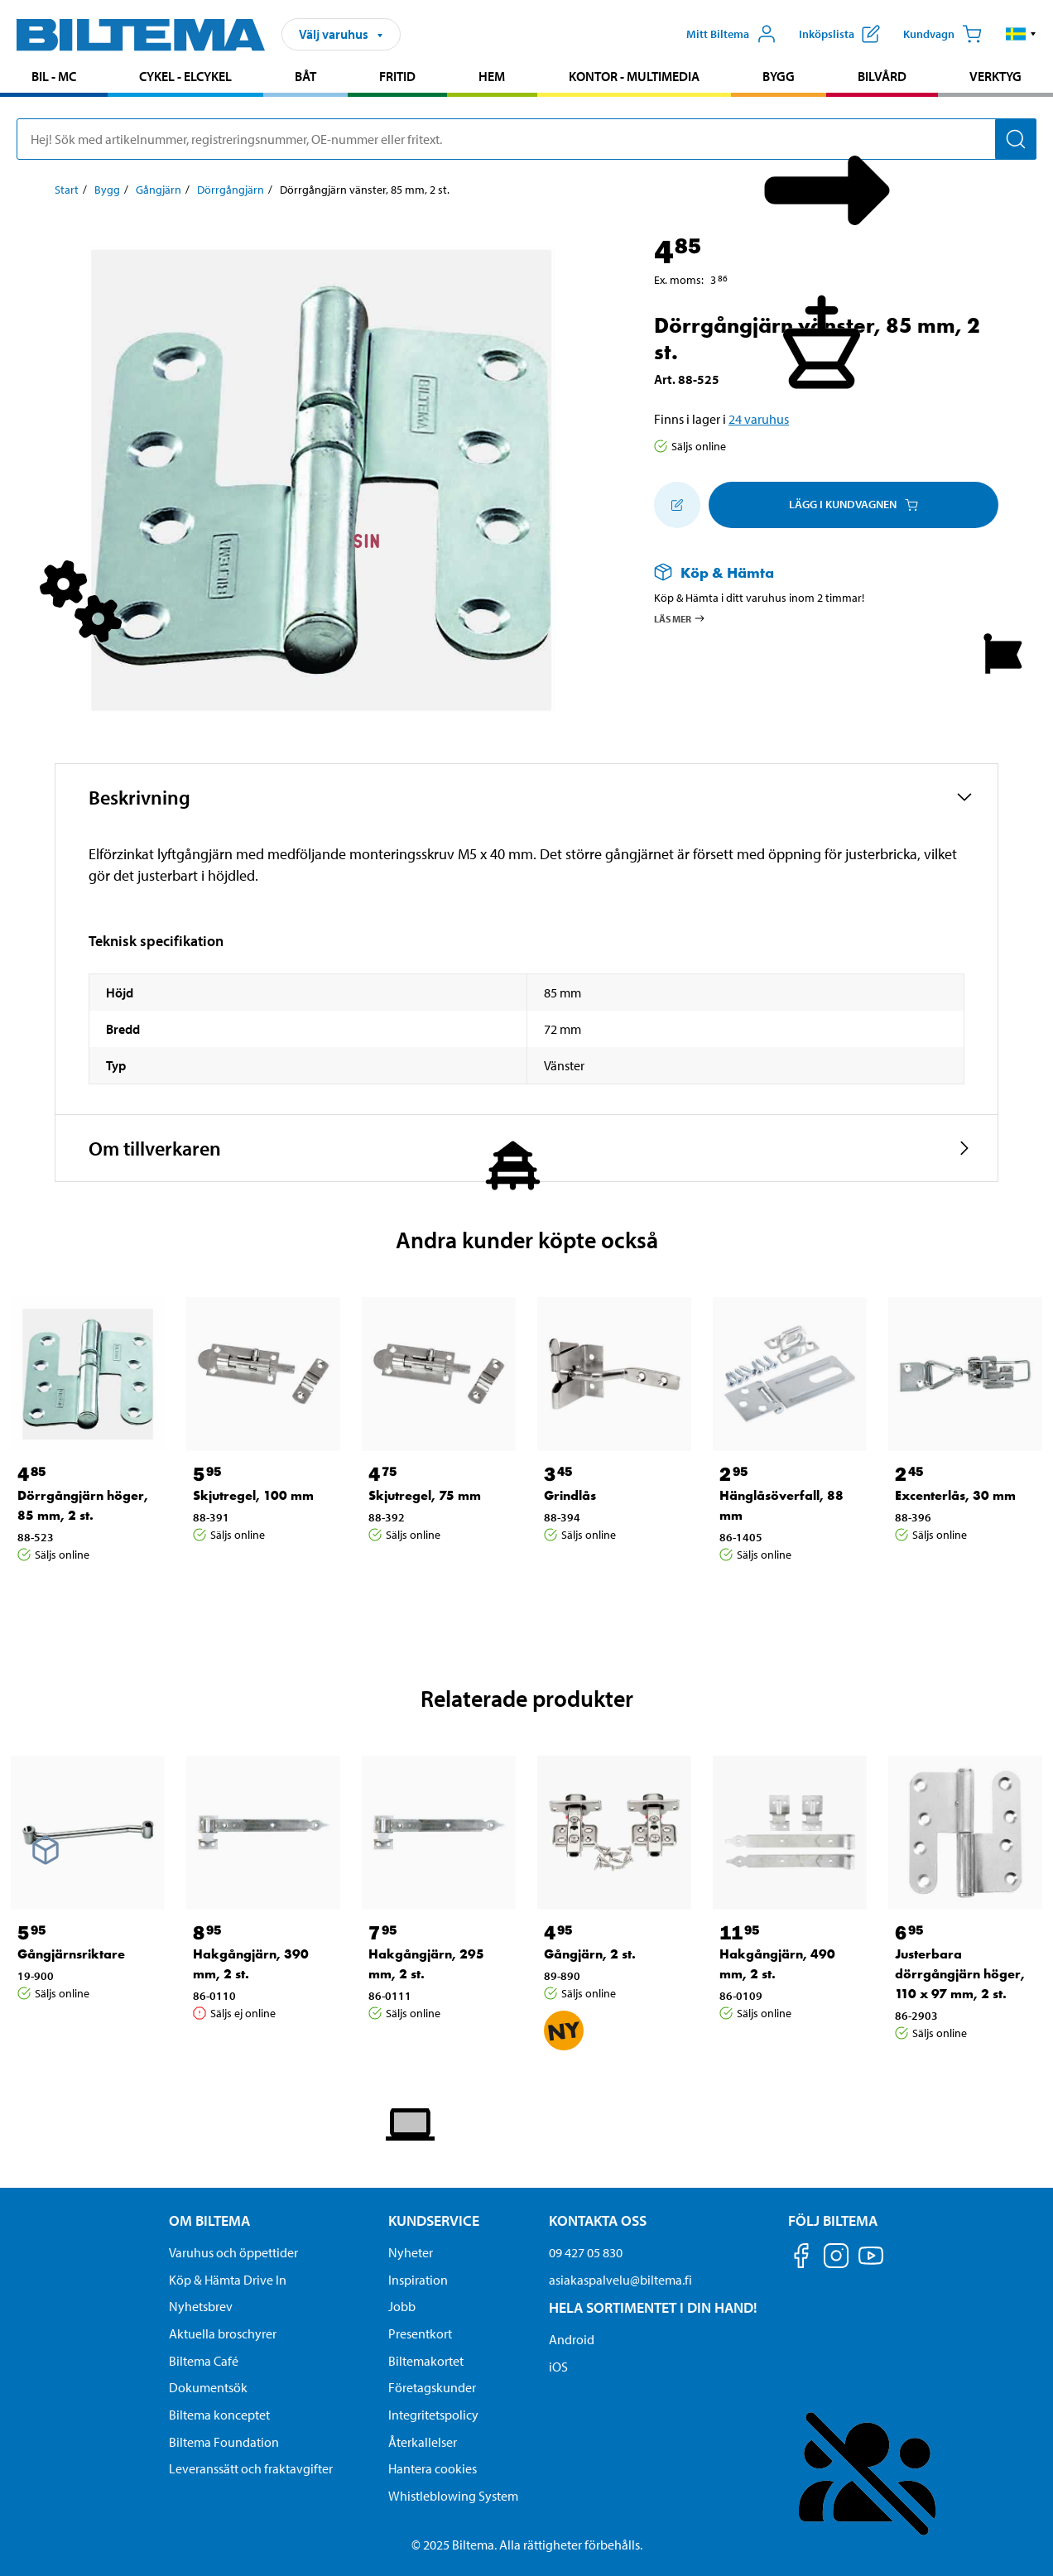  Describe the element at coordinates (827, 190) in the screenshot. I see `go to next item or step` at that location.